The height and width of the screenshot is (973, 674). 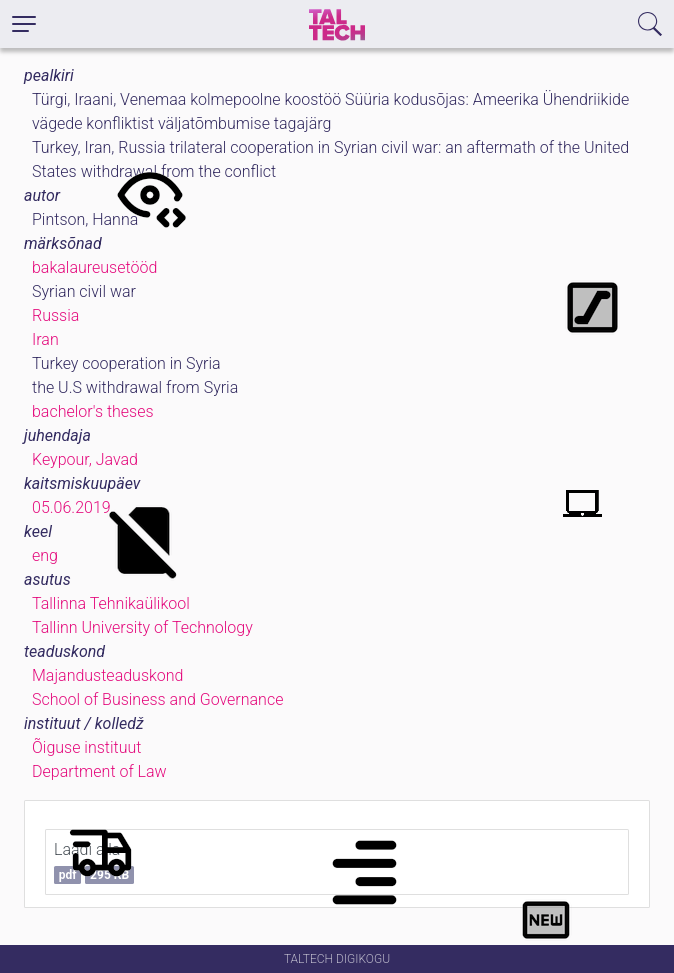 What do you see at coordinates (582, 504) in the screenshot?
I see `switch to desktop view` at bounding box center [582, 504].